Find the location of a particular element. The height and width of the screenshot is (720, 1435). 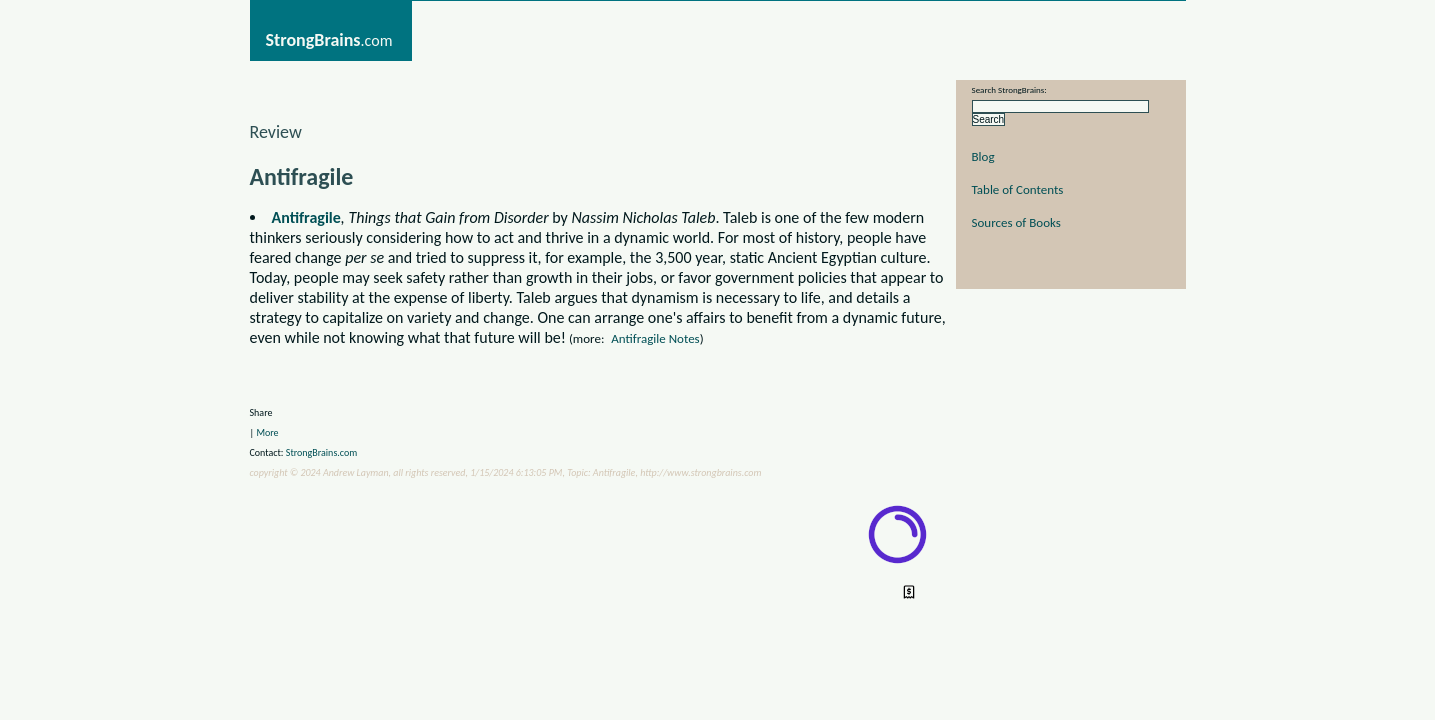

view purchase receipt or transaction details is located at coordinates (909, 592).